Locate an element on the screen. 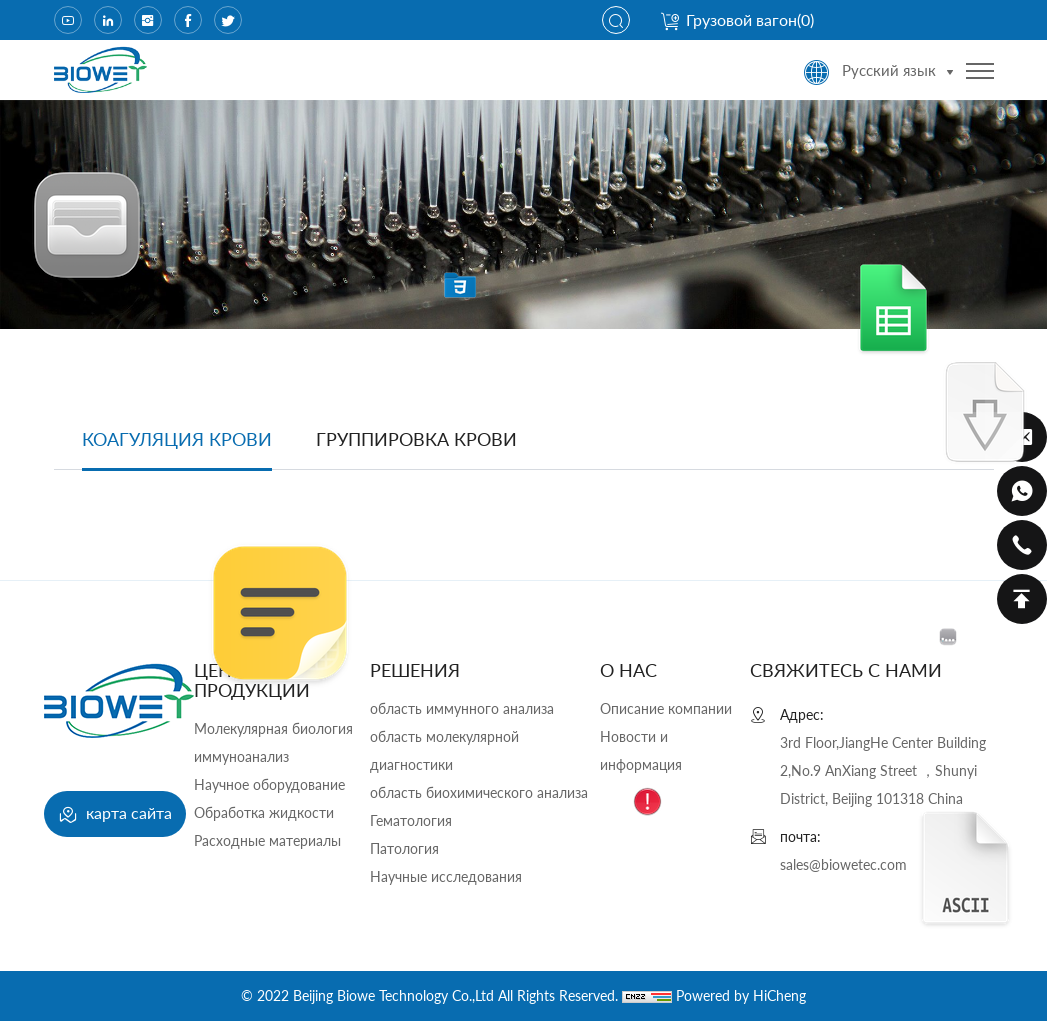 The height and width of the screenshot is (1021, 1047). manage cinnamon desktop applets is located at coordinates (948, 637).